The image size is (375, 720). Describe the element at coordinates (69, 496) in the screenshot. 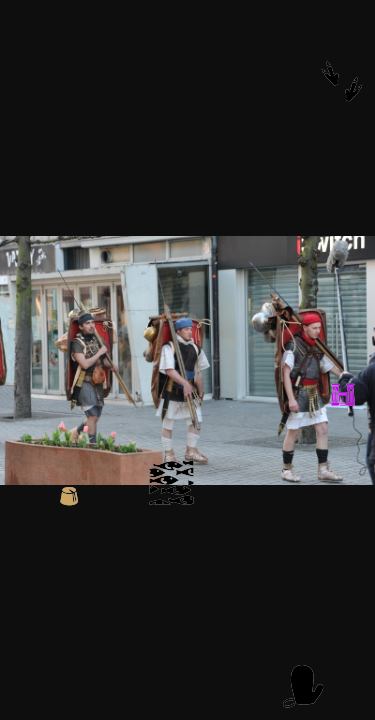

I see `select fez hat accessory for avatar` at that location.